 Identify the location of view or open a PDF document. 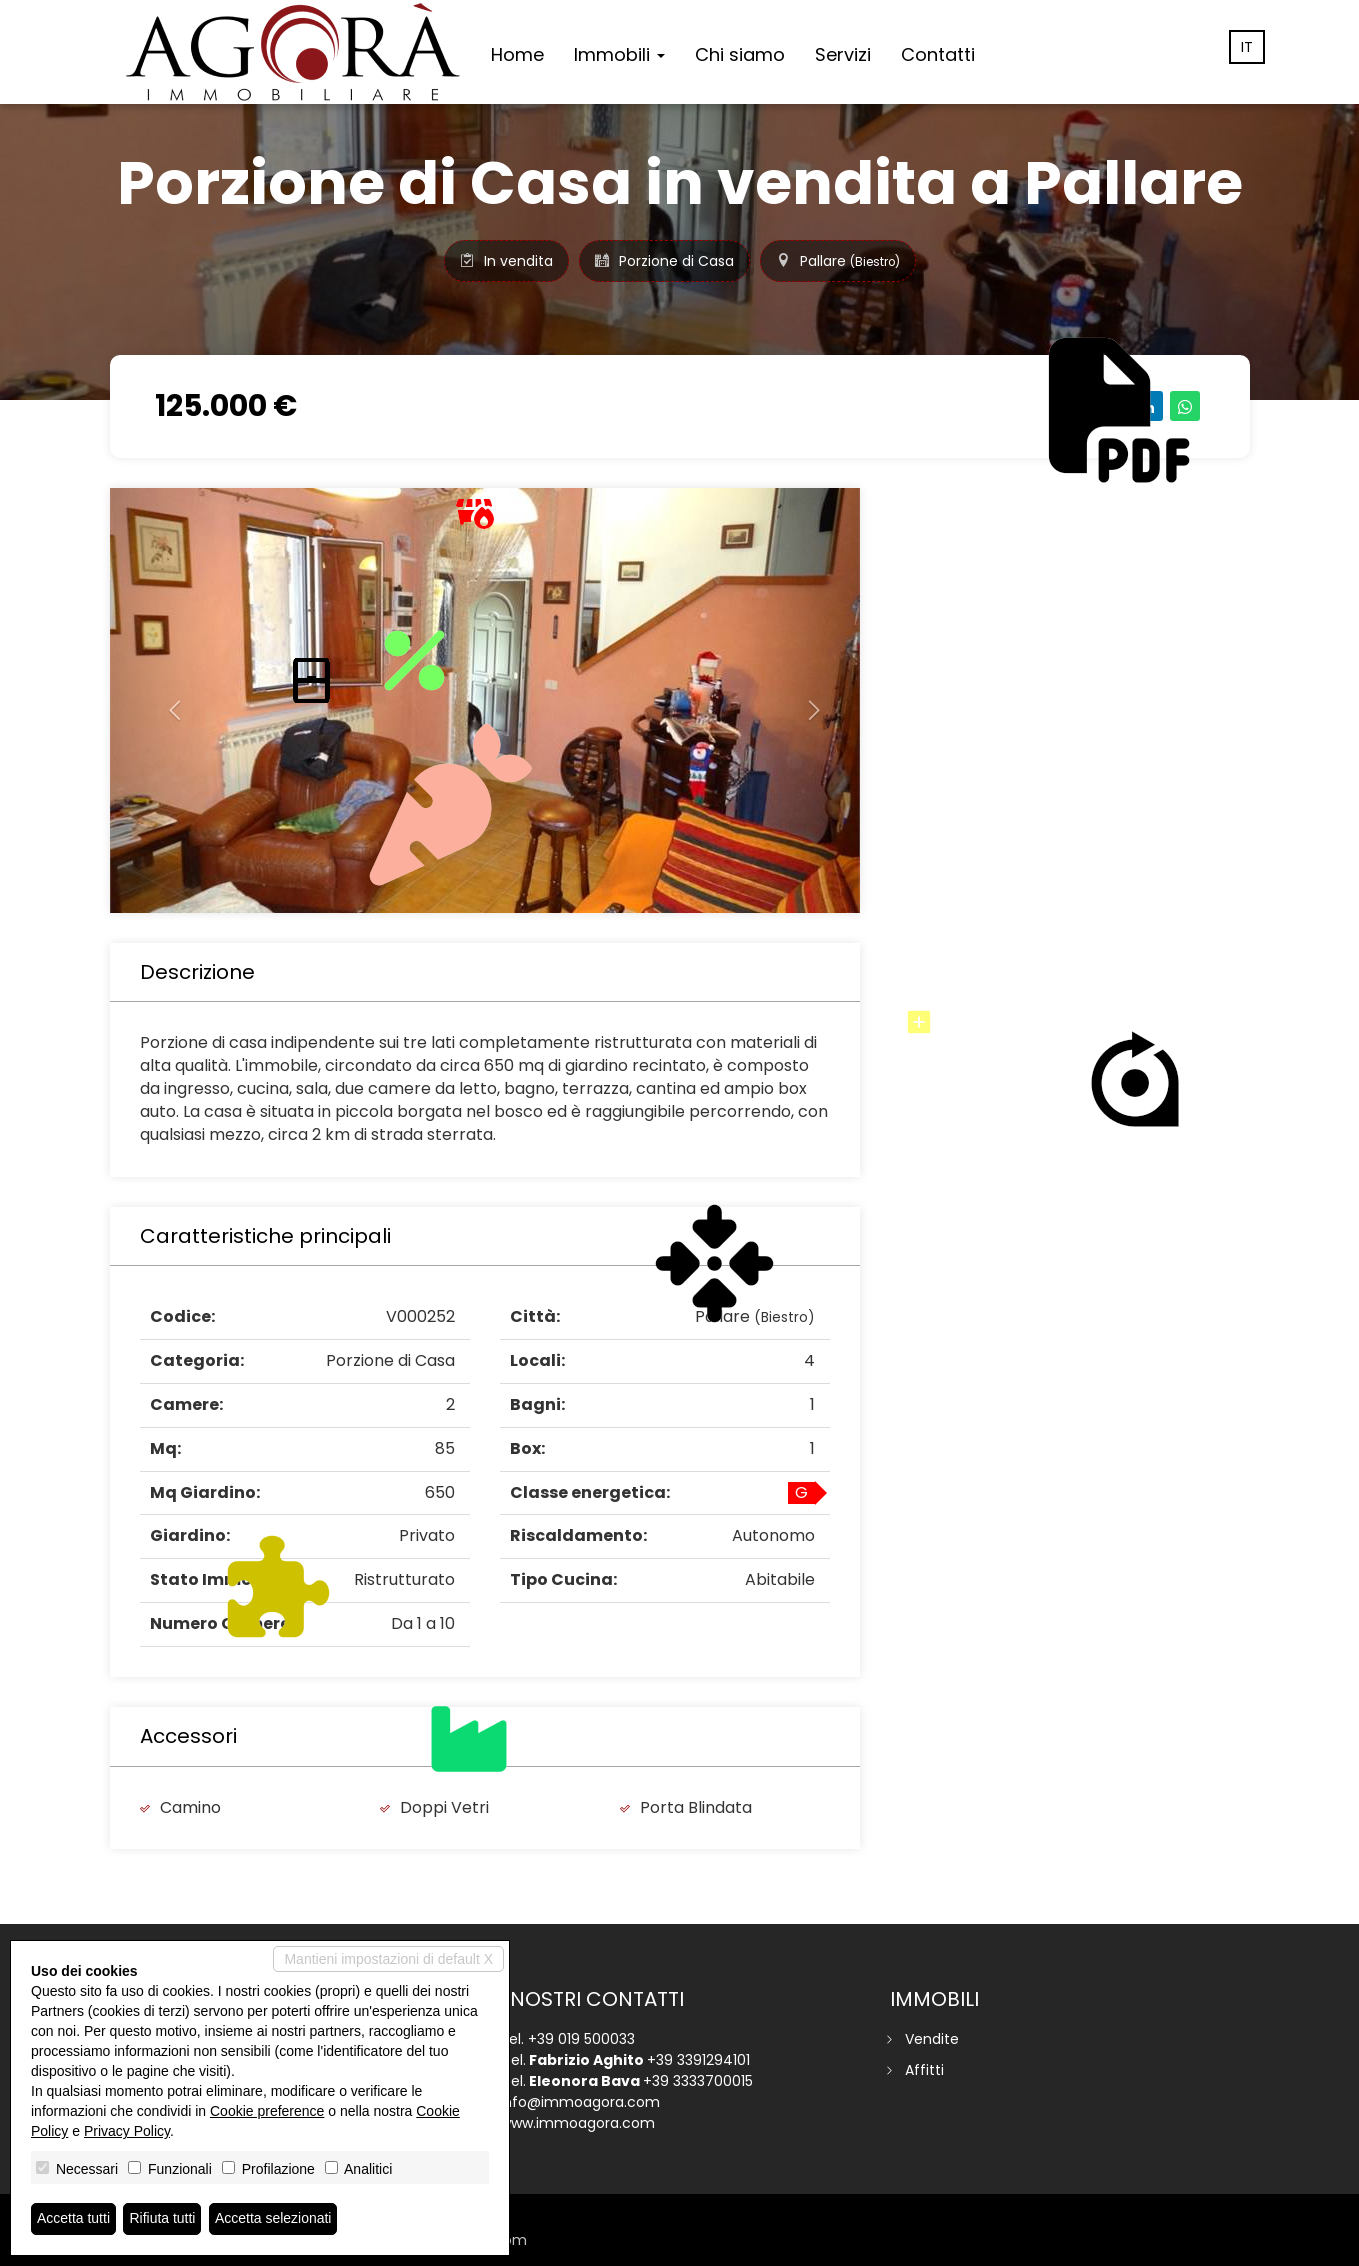
(1116, 405).